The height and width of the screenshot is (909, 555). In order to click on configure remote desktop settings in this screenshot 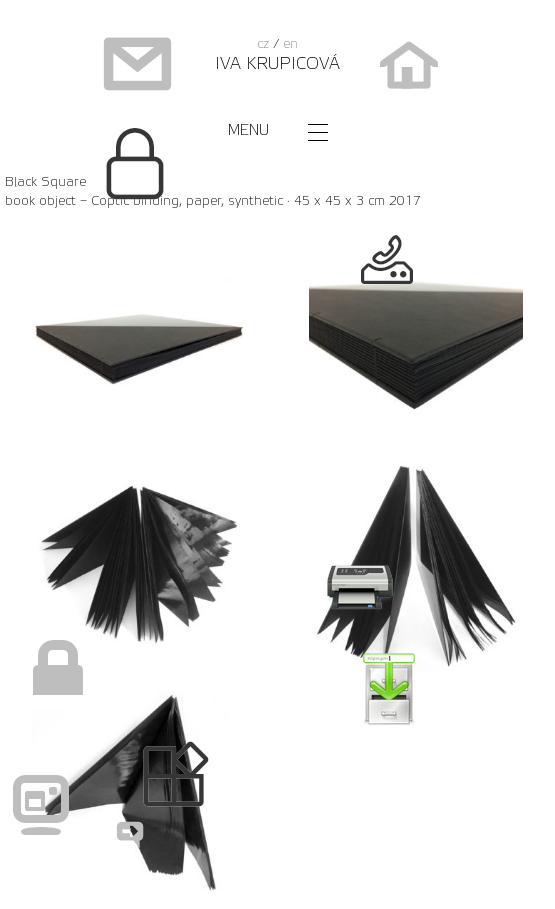, I will do `click(41, 803)`.